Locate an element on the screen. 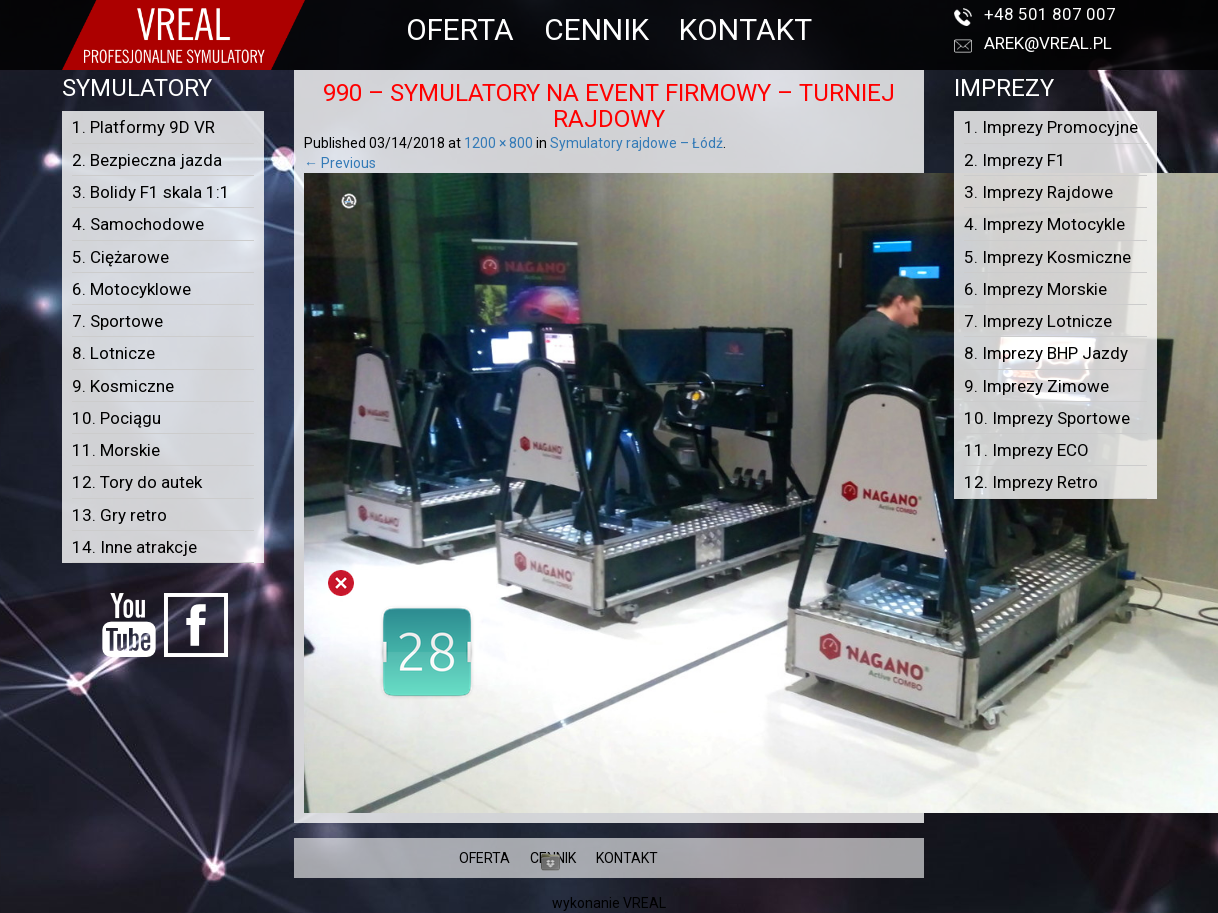 This screenshot has width=1218, height=913. open your dropbox synced folder is located at coordinates (550, 861).